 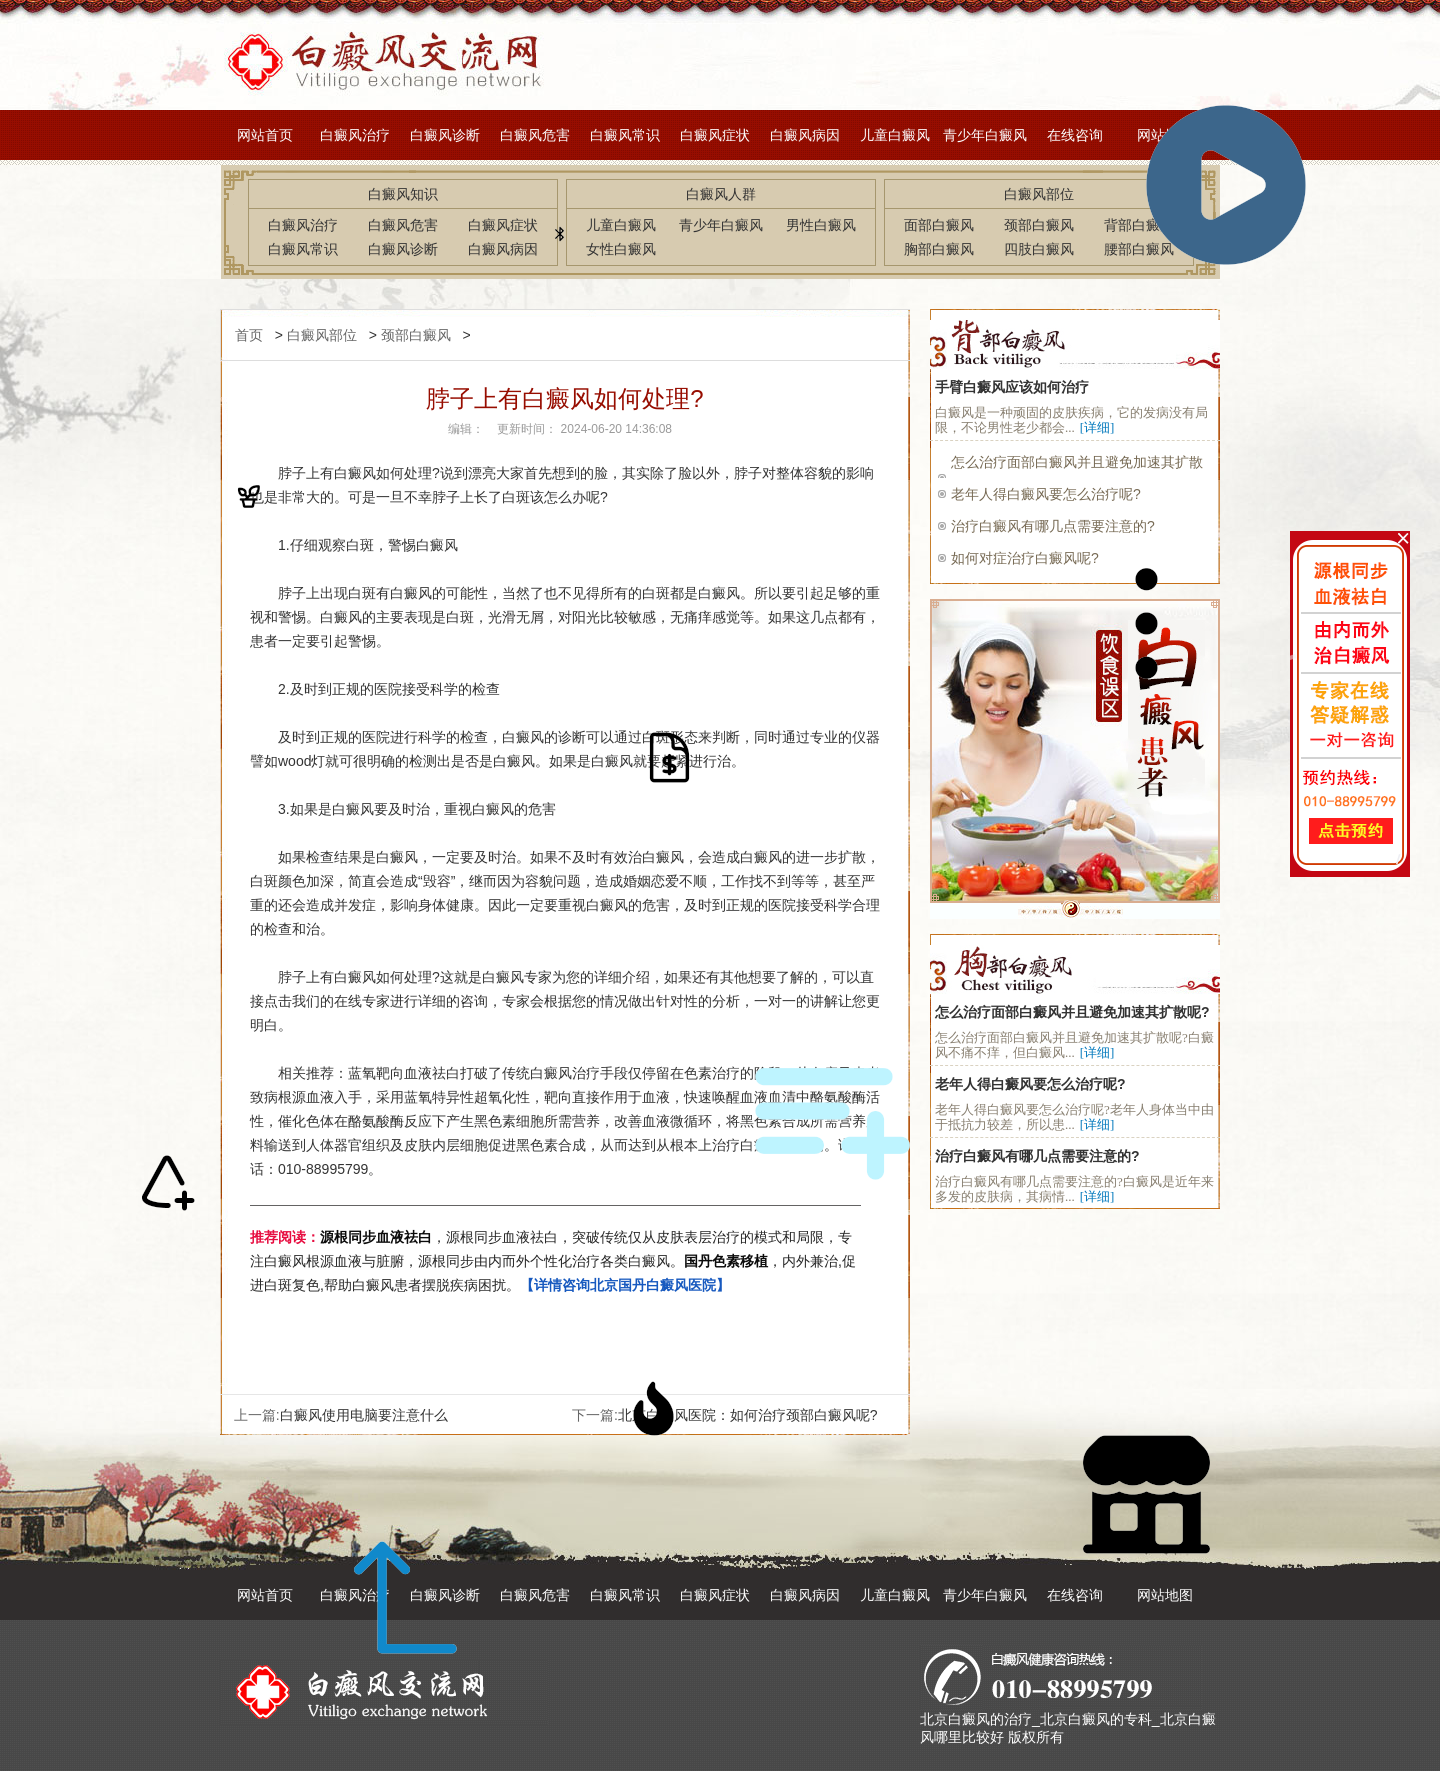 What do you see at coordinates (1146, 1494) in the screenshot?
I see `view store or shop location` at bounding box center [1146, 1494].